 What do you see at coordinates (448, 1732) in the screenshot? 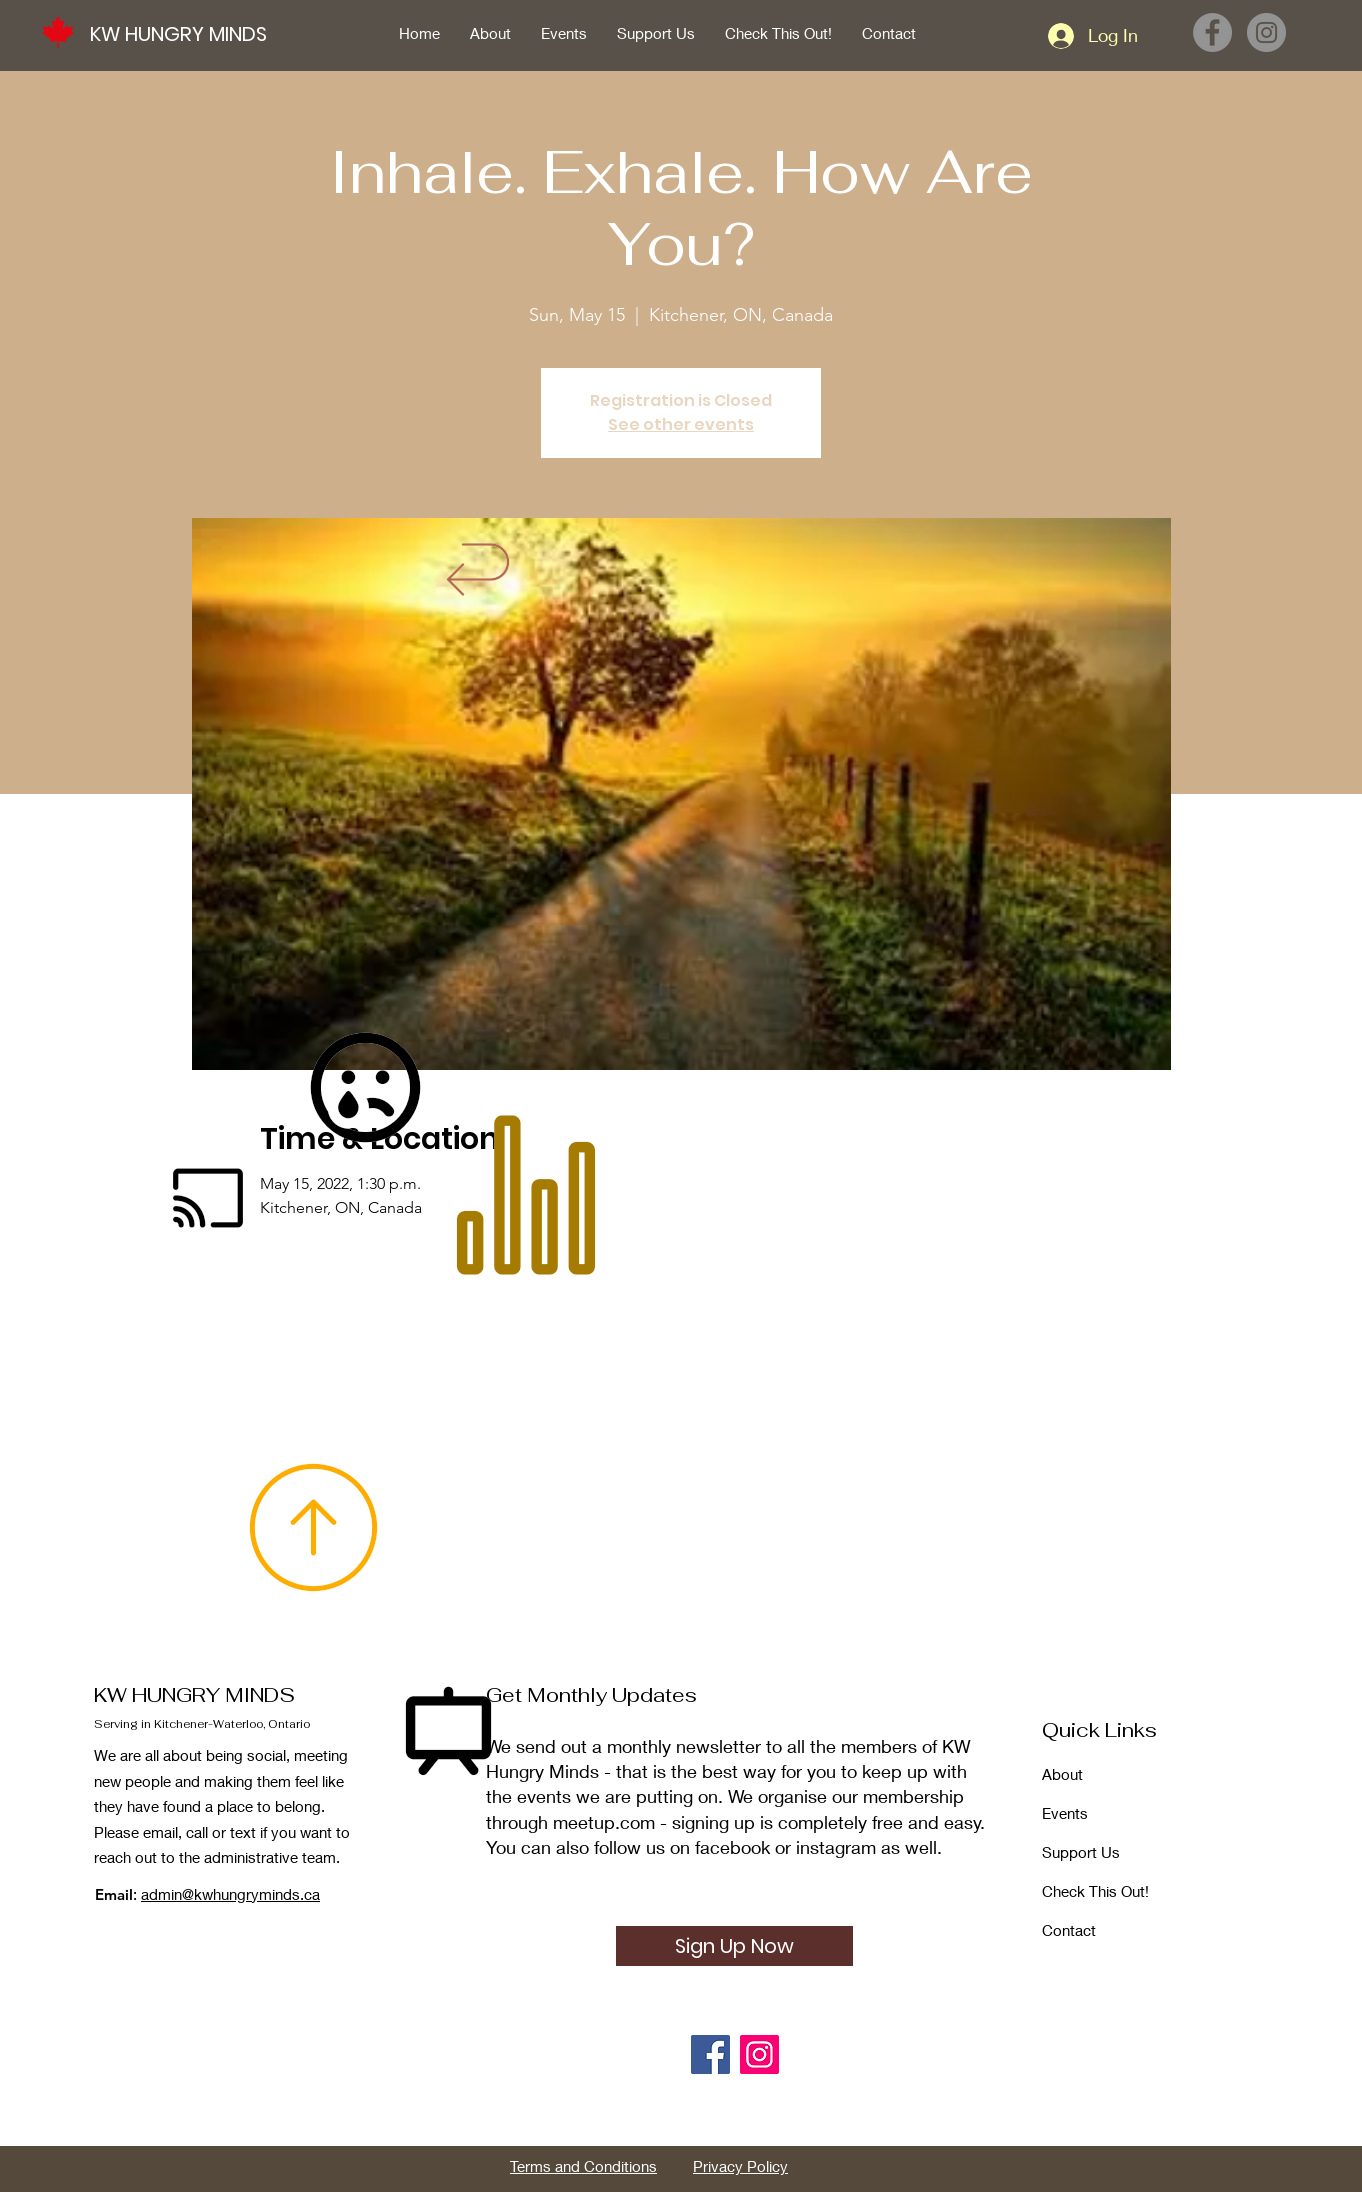
I see `start or view a presentation` at bounding box center [448, 1732].